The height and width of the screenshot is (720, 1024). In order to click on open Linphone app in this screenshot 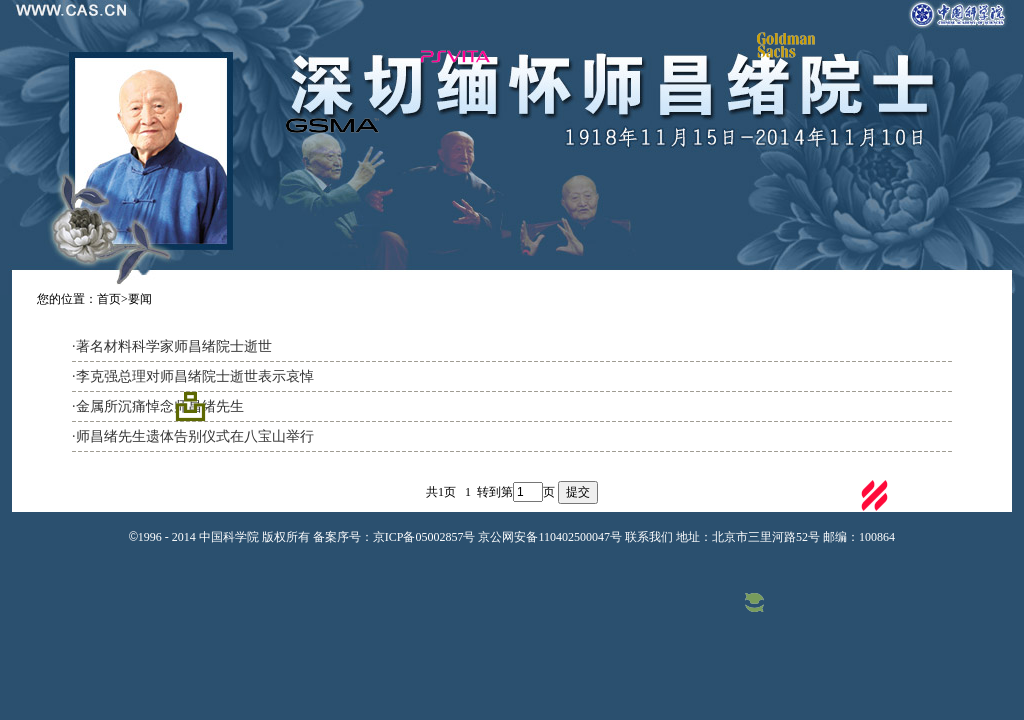, I will do `click(754, 602)`.